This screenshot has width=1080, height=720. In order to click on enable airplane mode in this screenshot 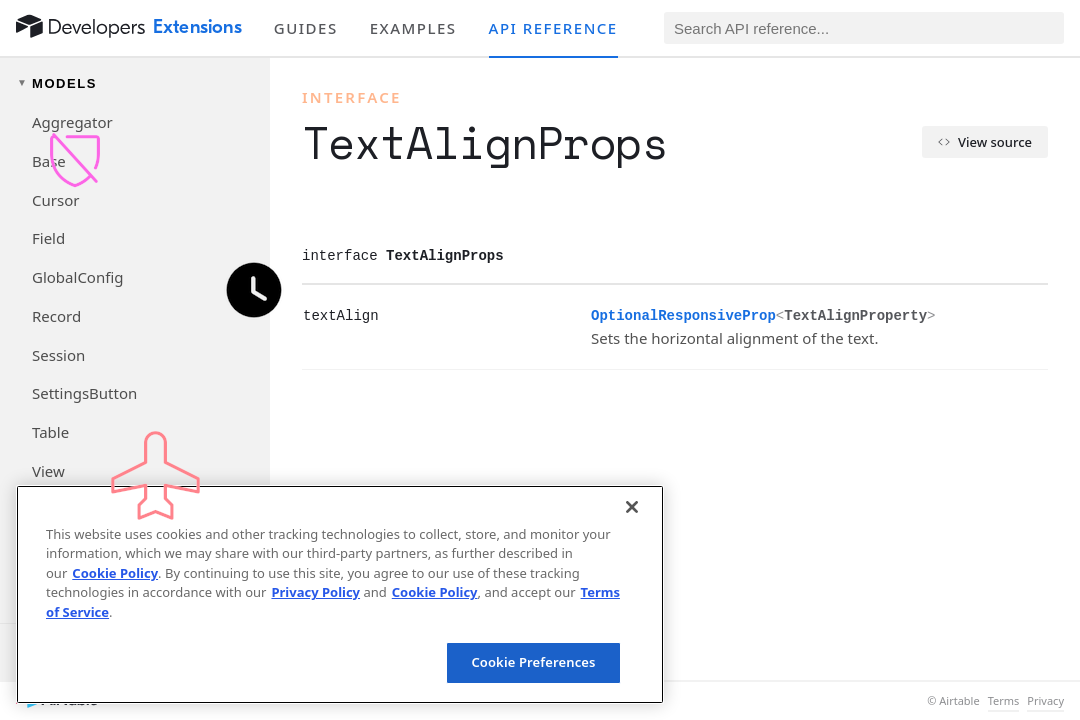, I will do `click(155, 475)`.